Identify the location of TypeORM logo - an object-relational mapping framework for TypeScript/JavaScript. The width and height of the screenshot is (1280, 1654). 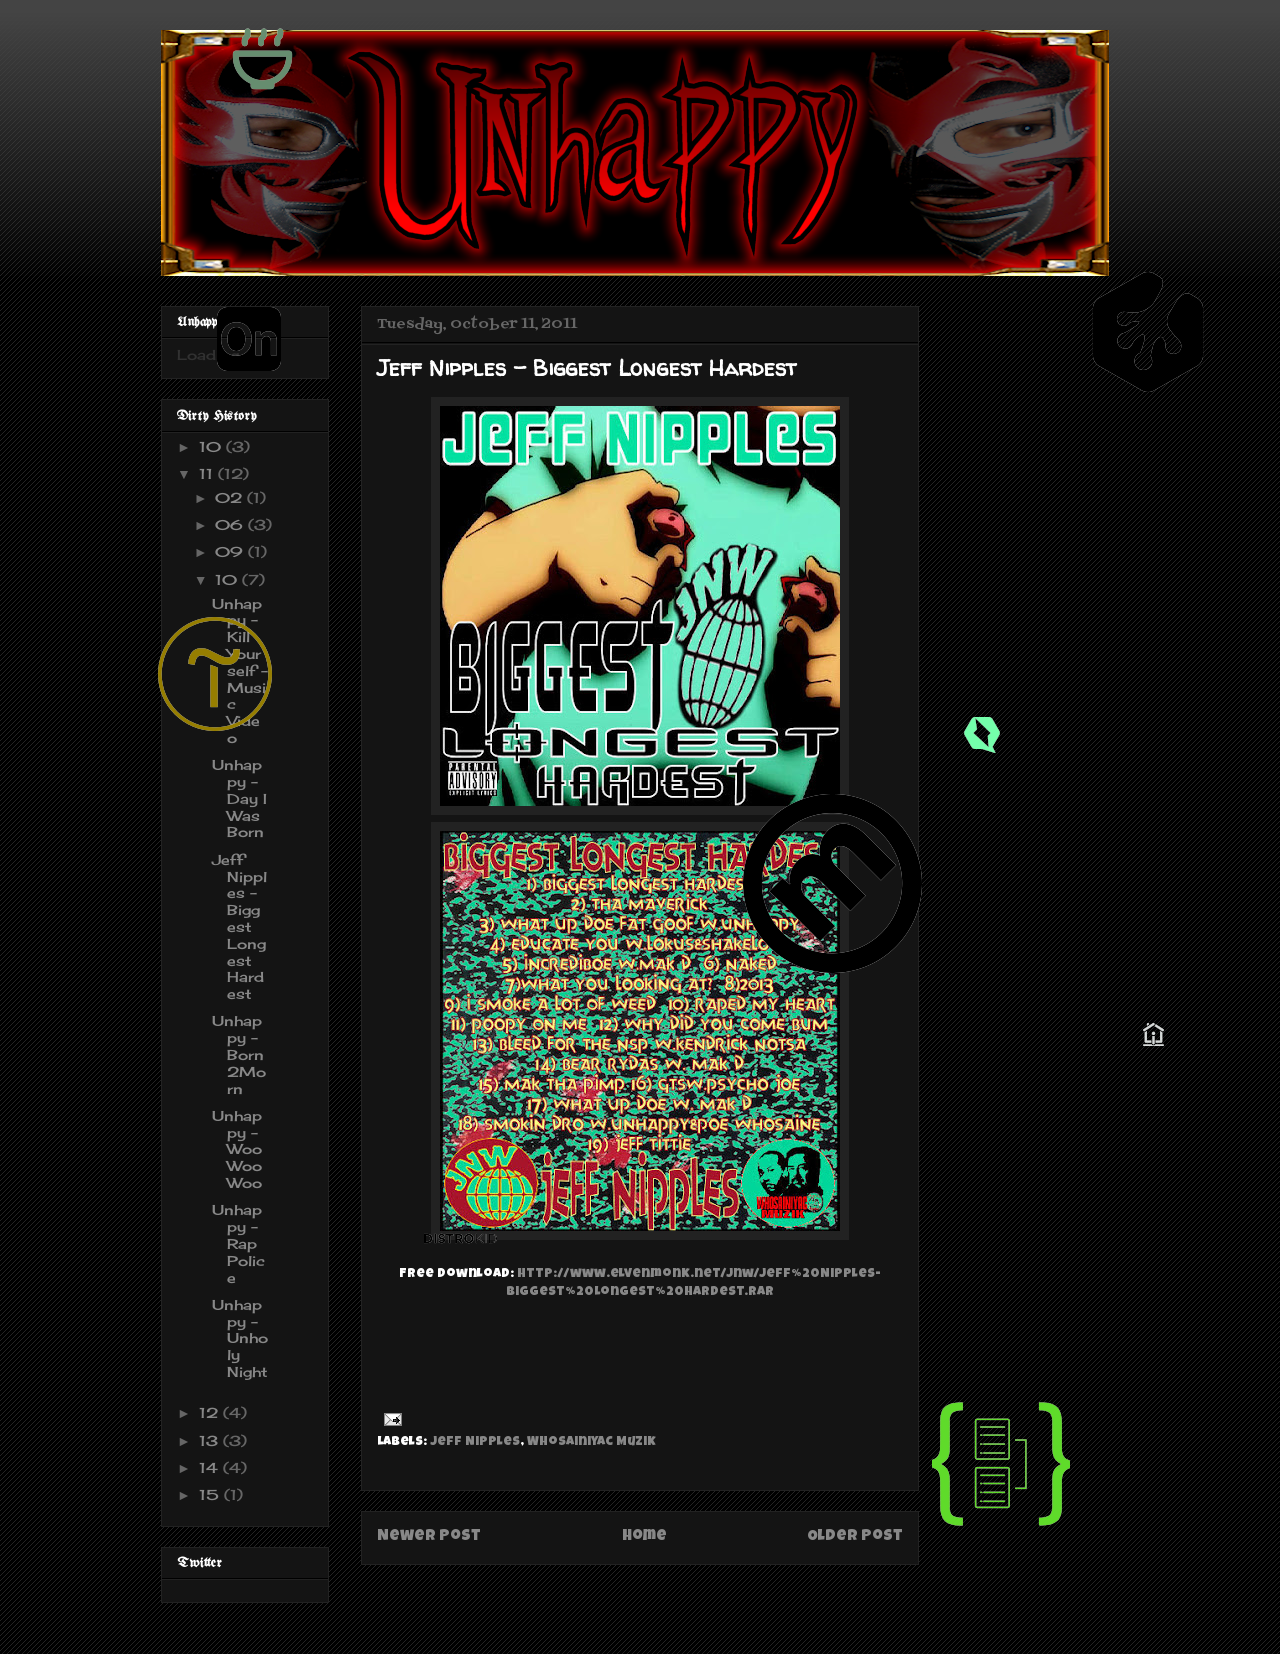
(1001, 1464).